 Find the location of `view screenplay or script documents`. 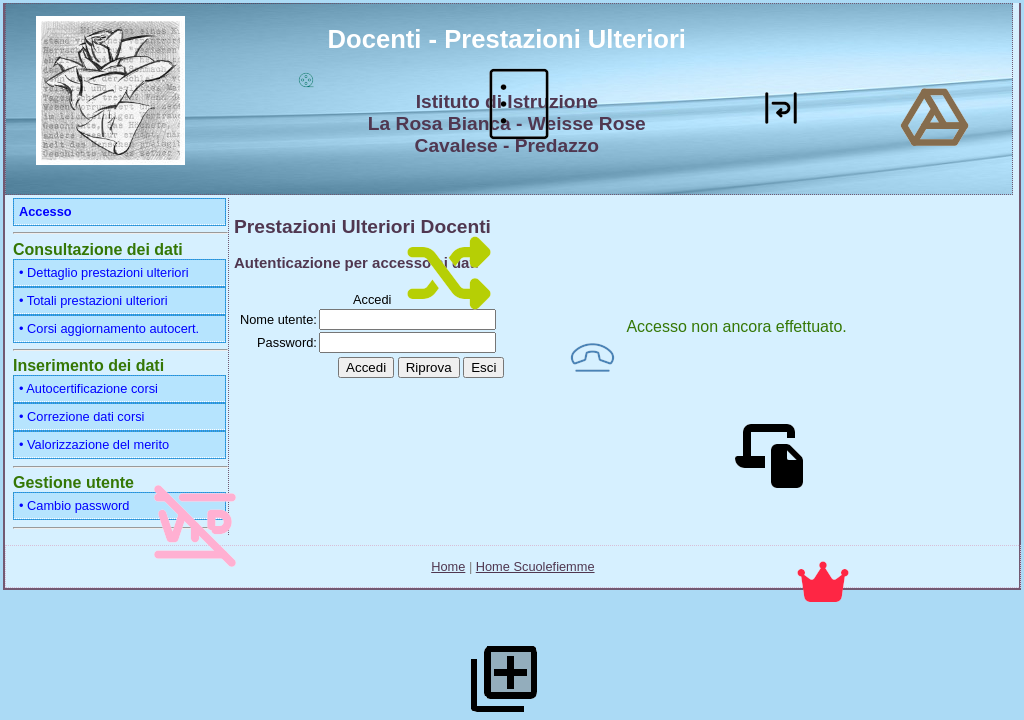

view screenplay or script documents is located at coordinates (519, 104).